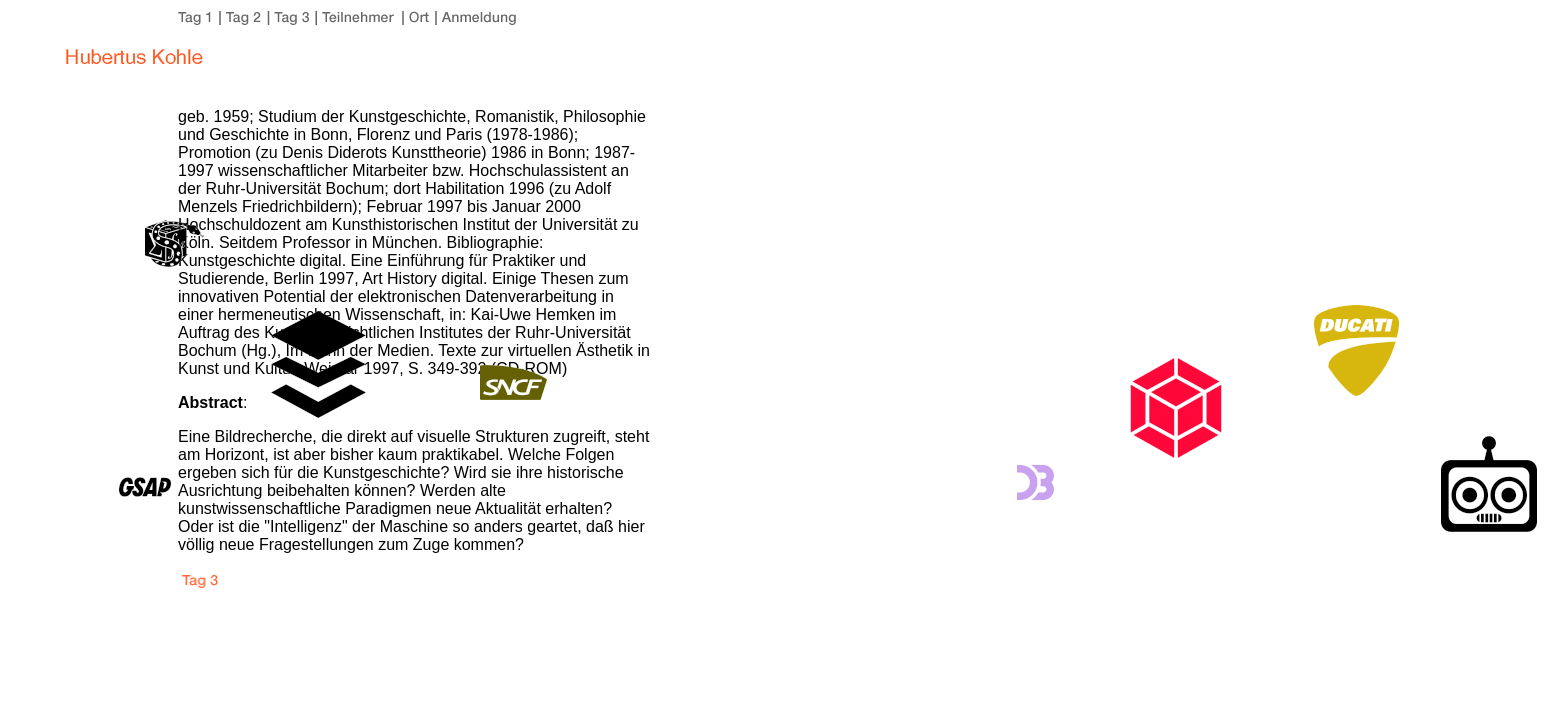  What do you see at coordinates (1176, 408) in the screenshot?
I see `webpack module bundler logo` at bounding box center [1176, 408].